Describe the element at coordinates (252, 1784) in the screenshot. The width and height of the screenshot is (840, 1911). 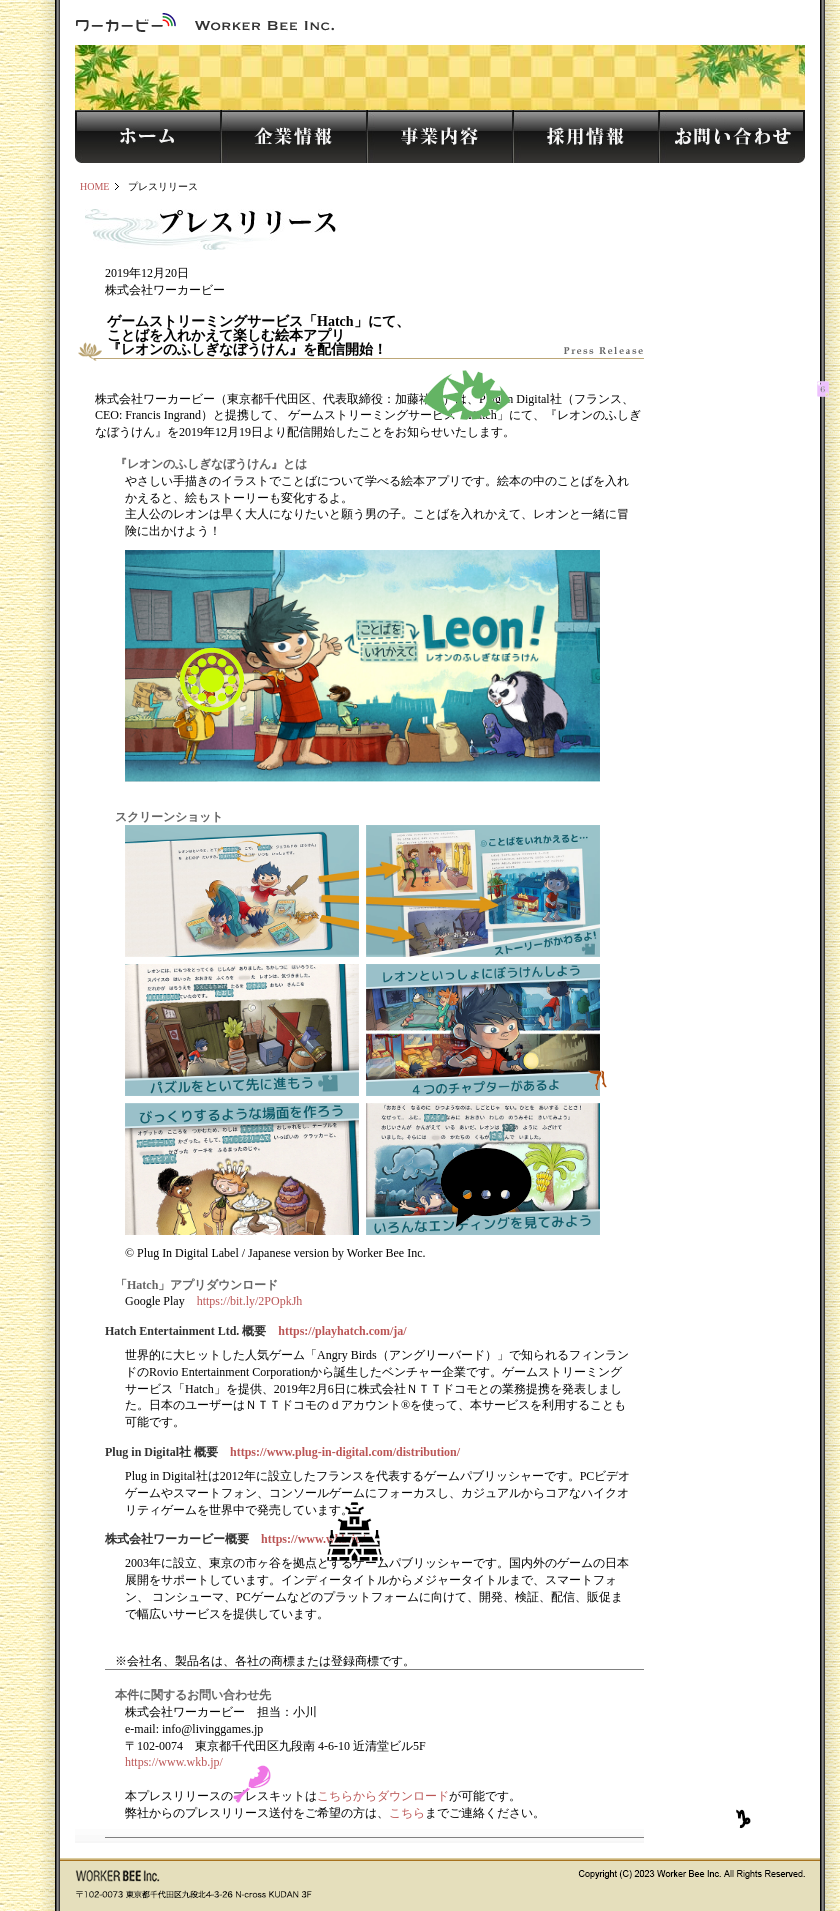
I see `food or hunger indicator in a game` at that location.